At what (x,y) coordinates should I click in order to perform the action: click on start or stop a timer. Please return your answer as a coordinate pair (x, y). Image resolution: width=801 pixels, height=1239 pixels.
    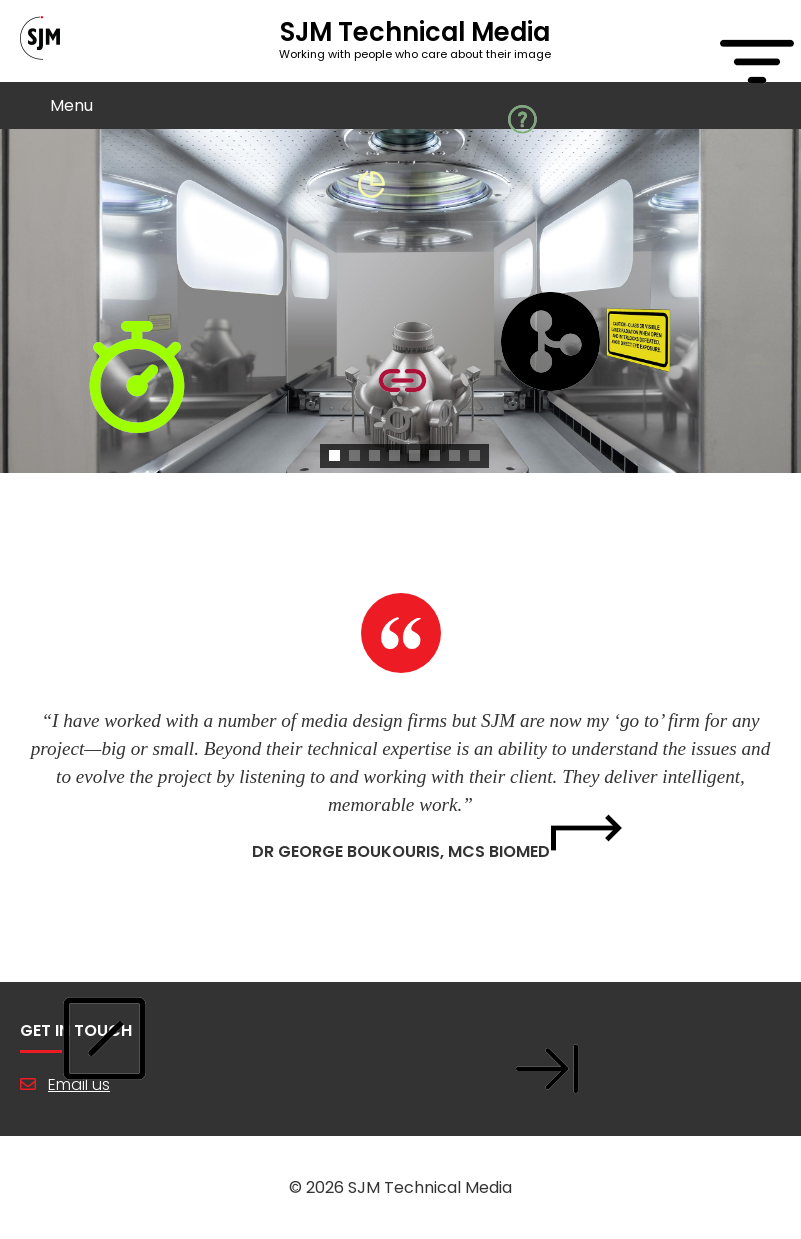
    Looking at the image, I should click on (137, 377).